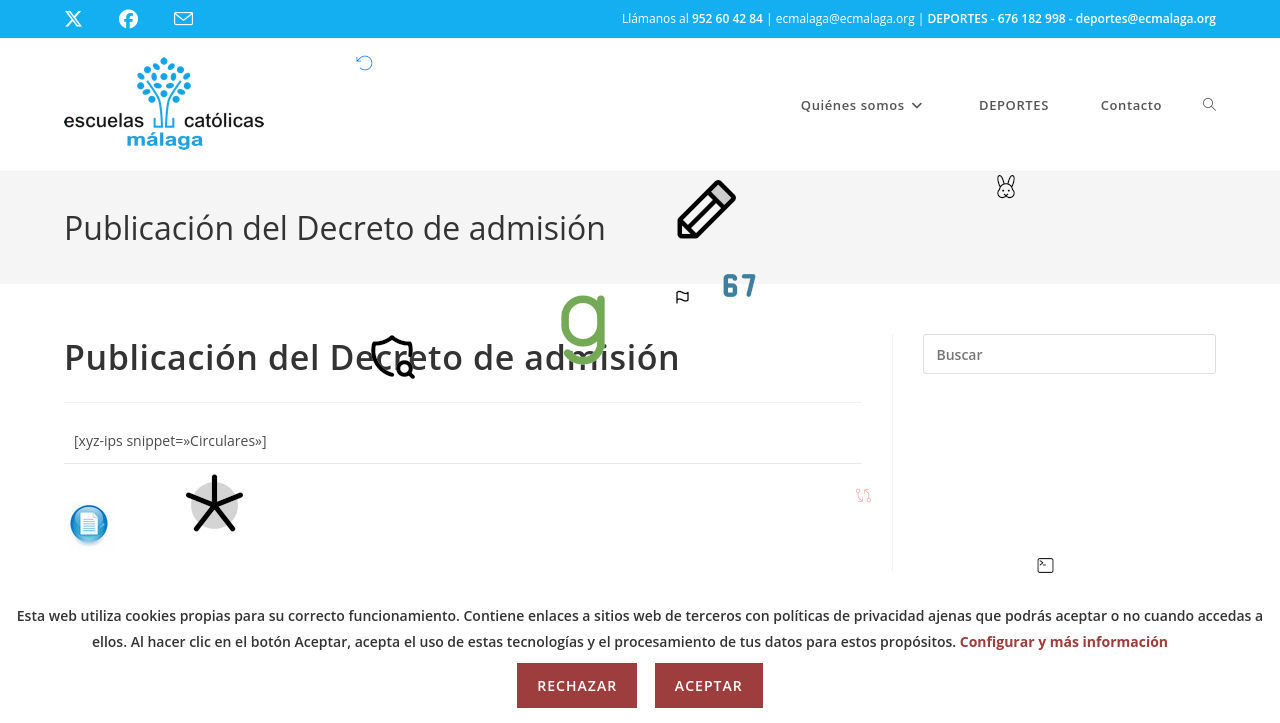 This screenshot has width=1280, height=723. What do you see at coordinates (863, 495) in the screenshot?
I see `view file differences in version control` at bounding box center [863, 495].